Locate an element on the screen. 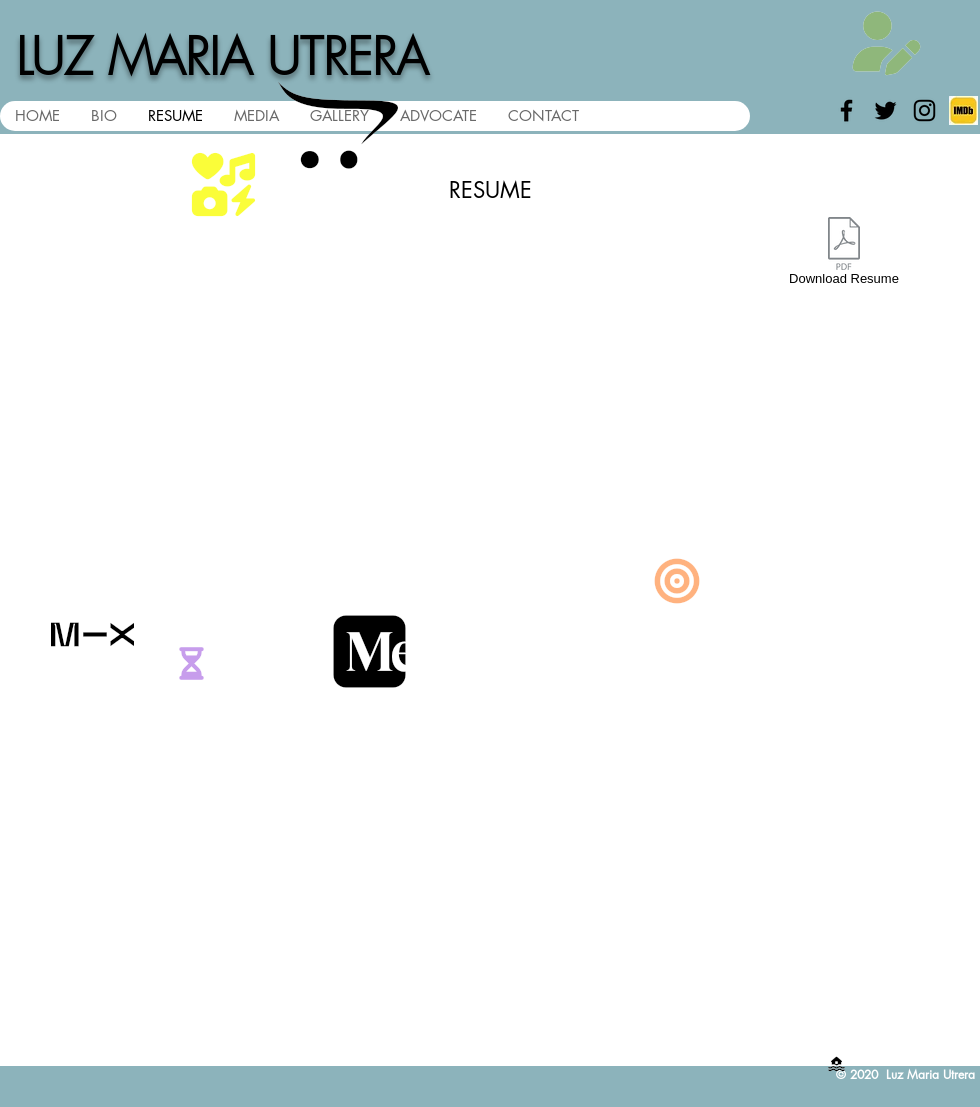  visit the OpenCart e-commerce platform is located at coordinates (338, 125).